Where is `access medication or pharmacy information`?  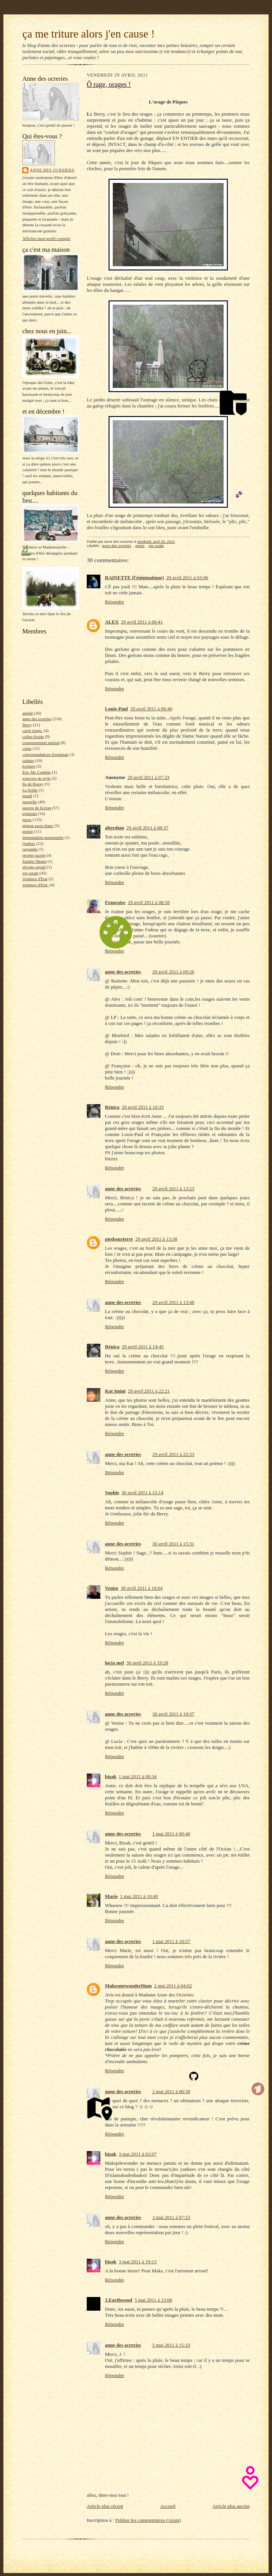 access medication or pharmacy information is located at coordinates (239, 494).